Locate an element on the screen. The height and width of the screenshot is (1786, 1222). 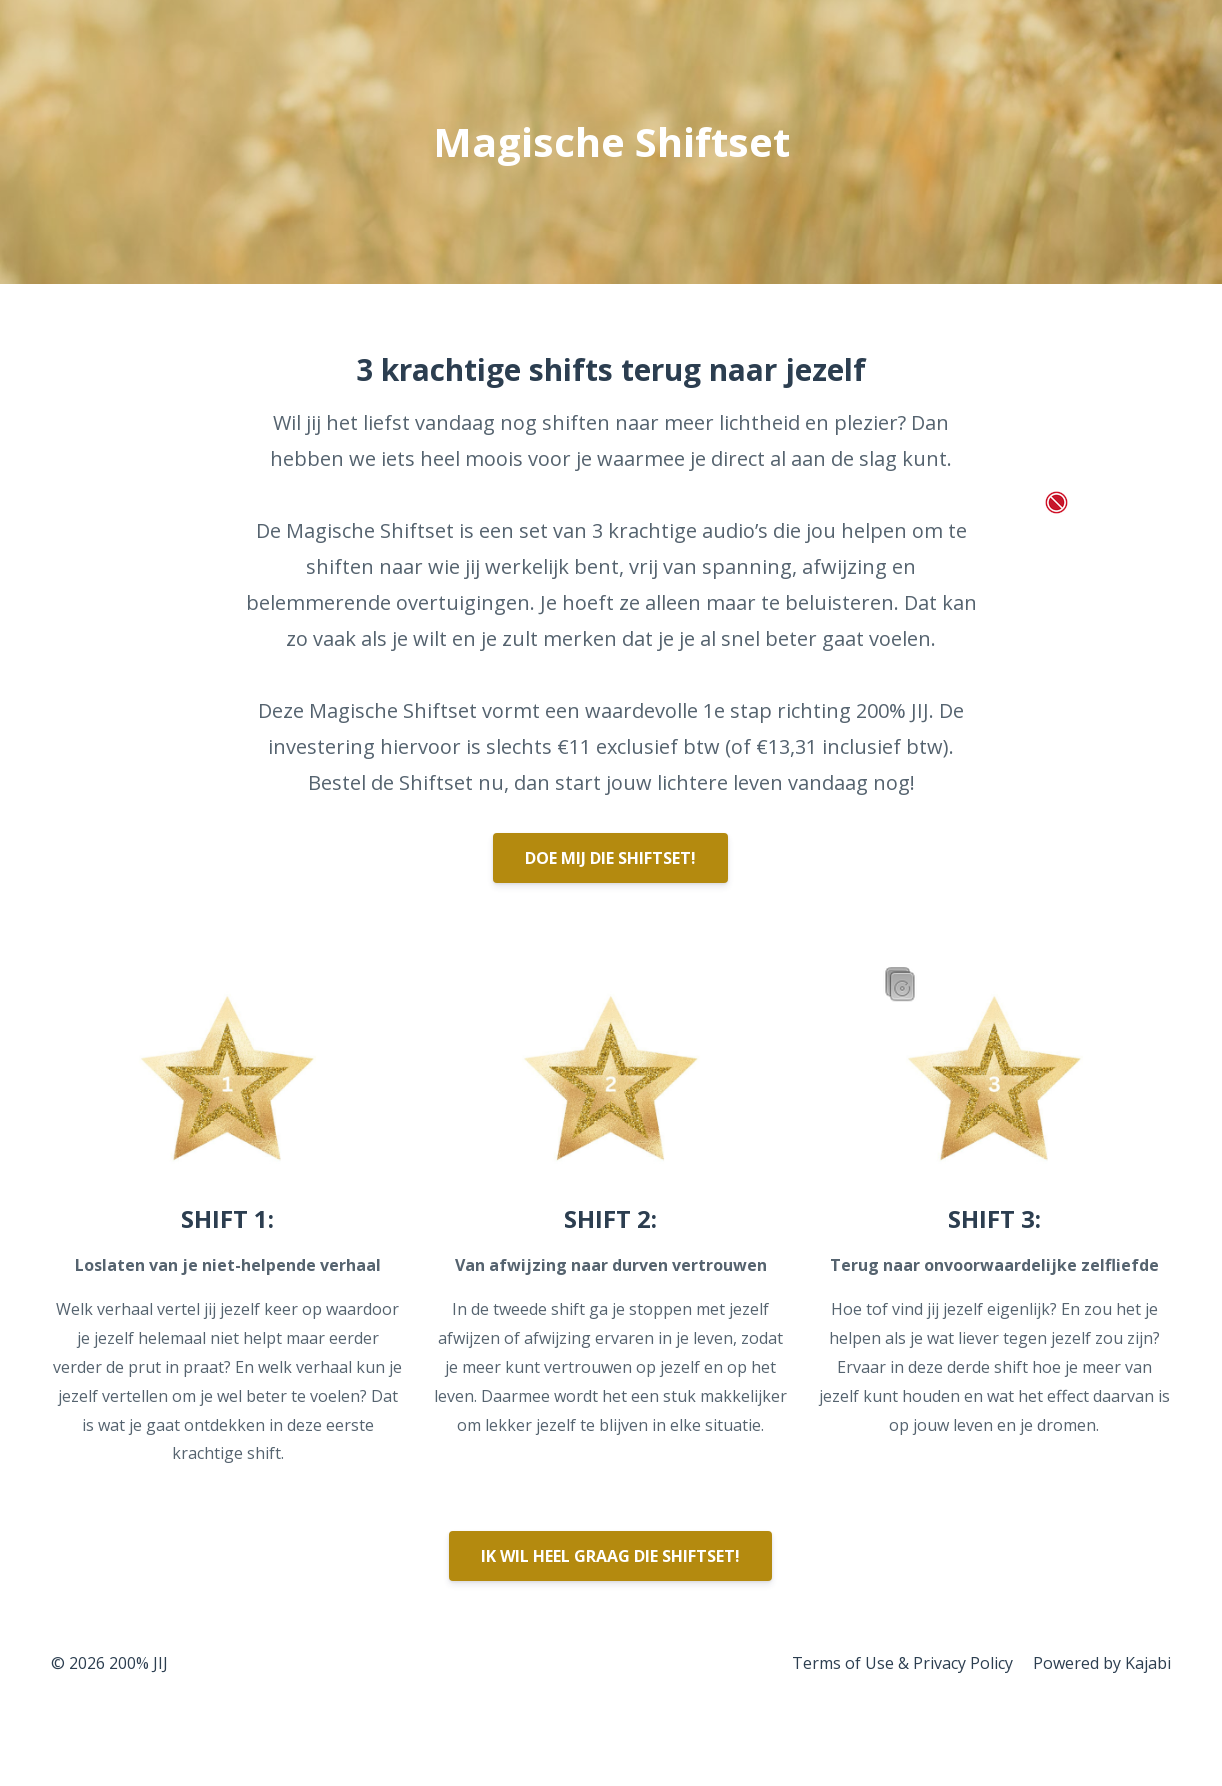
access multiple disk drives or storage devices is located at coordinates (900, 984).